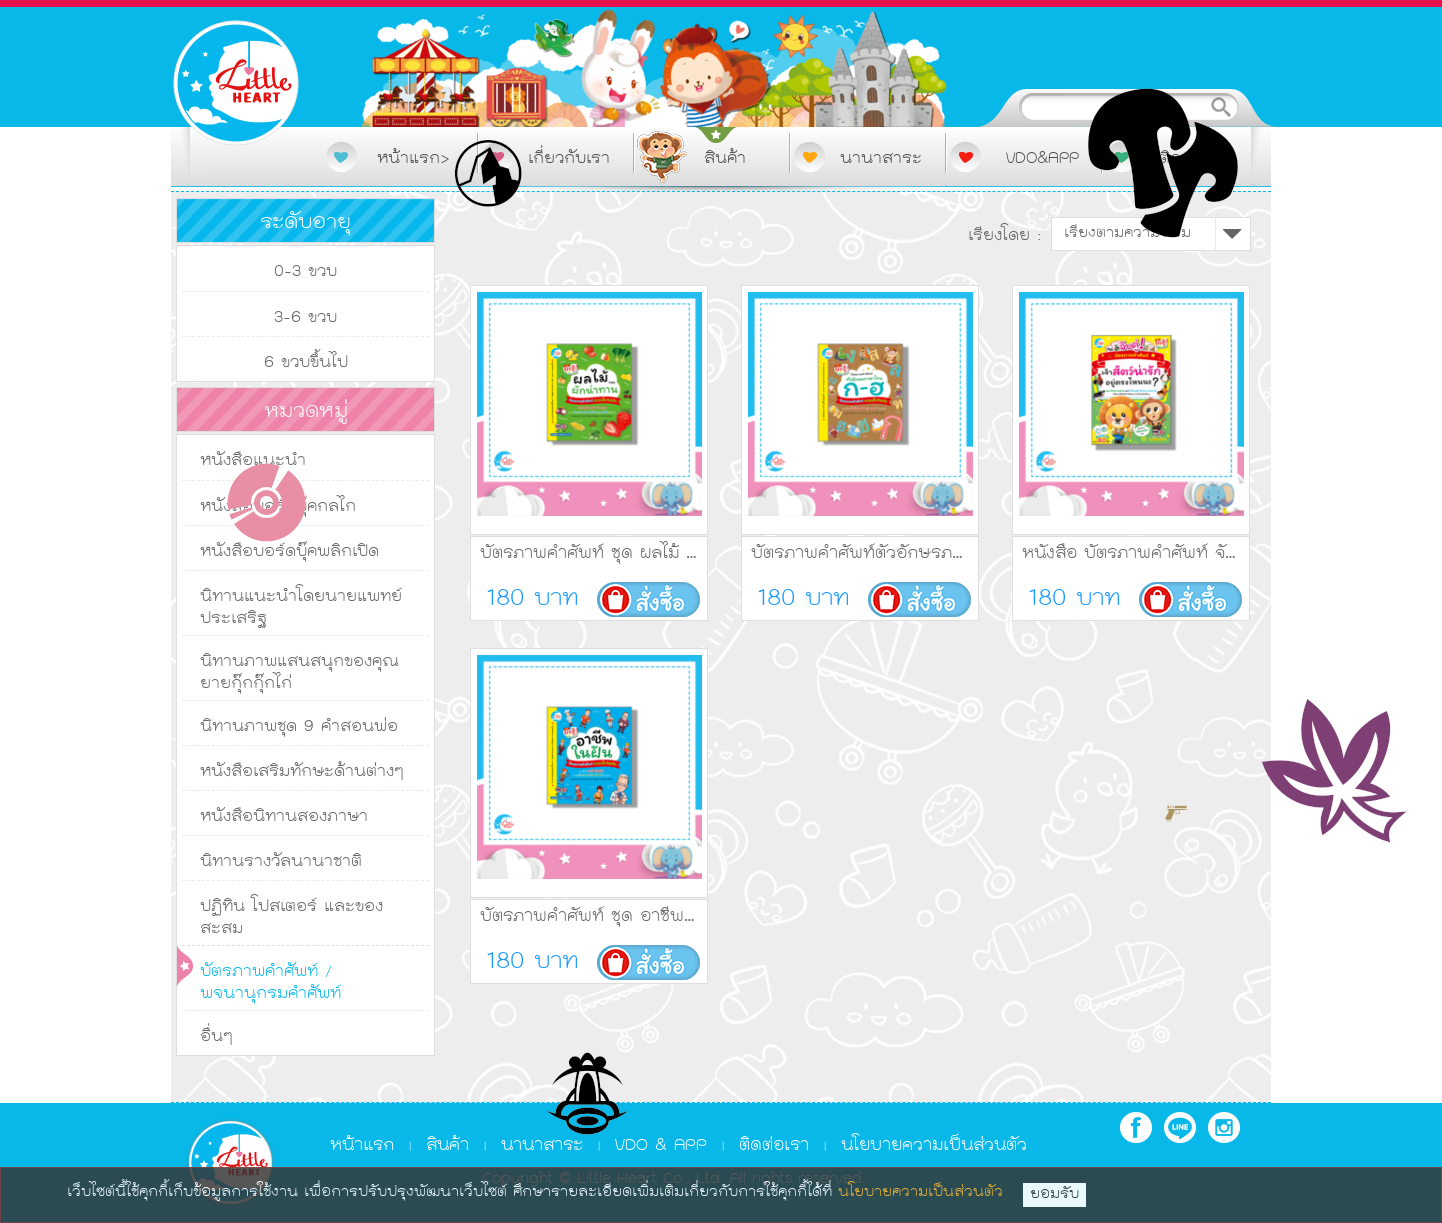 The width and height of the screenshot is (1442, 1223). What do you see at coordinates (587, 1093) in the screenshot?
I see `alien invasion or UFO event in game` at bounding box center [587, 1093].